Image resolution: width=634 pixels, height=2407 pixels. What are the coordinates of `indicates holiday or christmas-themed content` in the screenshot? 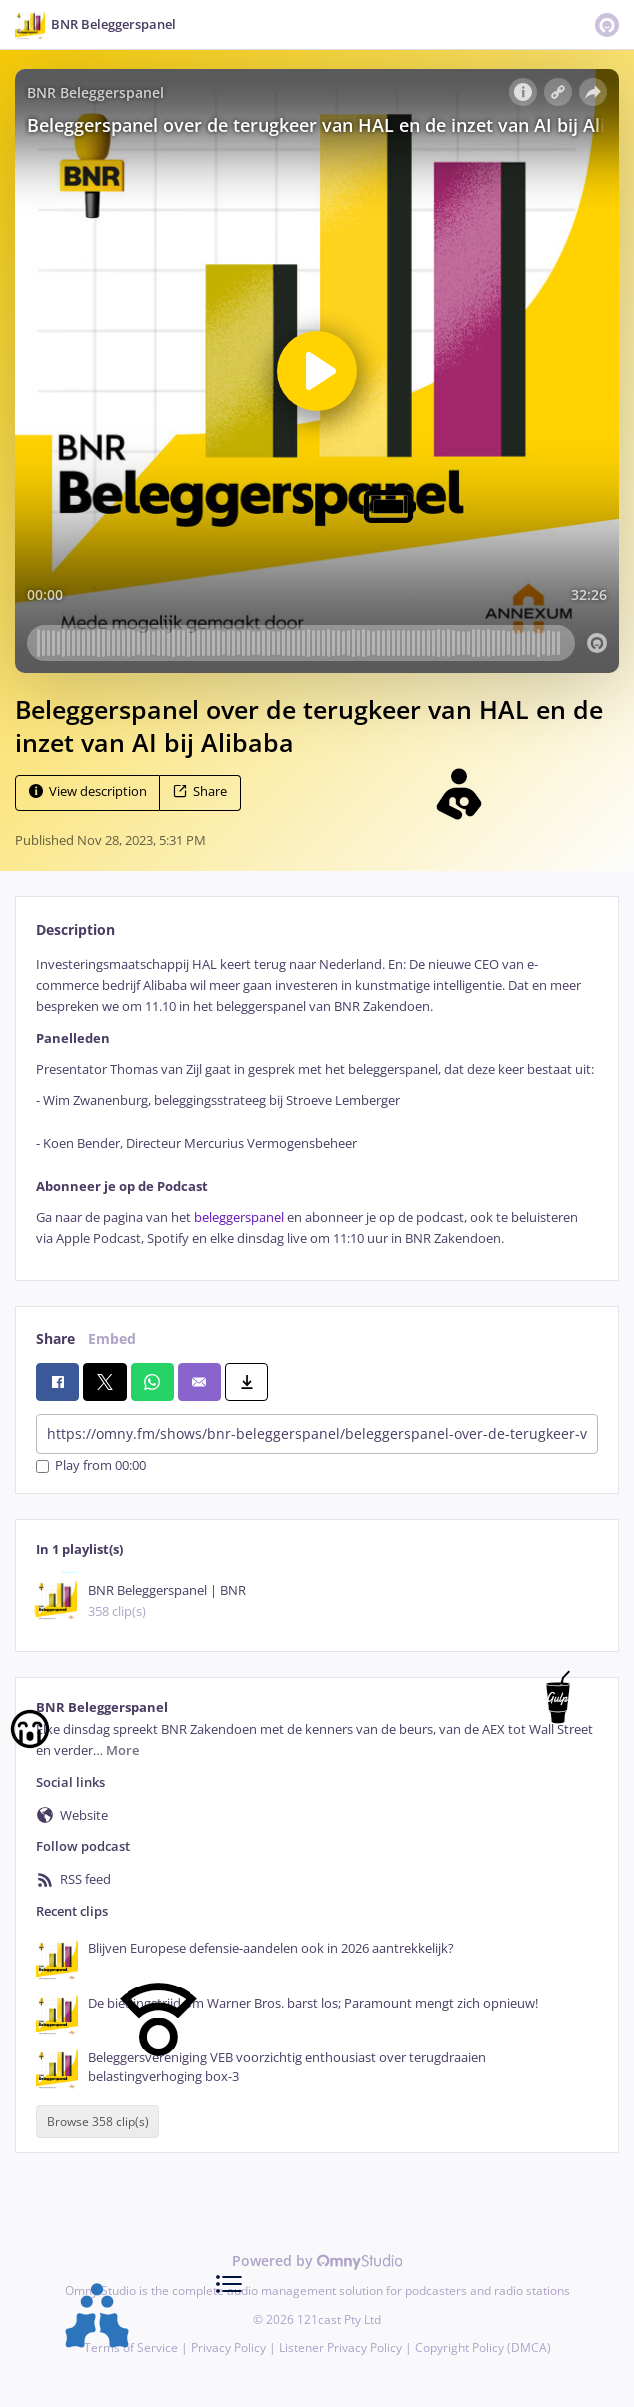 It's located at (97, 2316).